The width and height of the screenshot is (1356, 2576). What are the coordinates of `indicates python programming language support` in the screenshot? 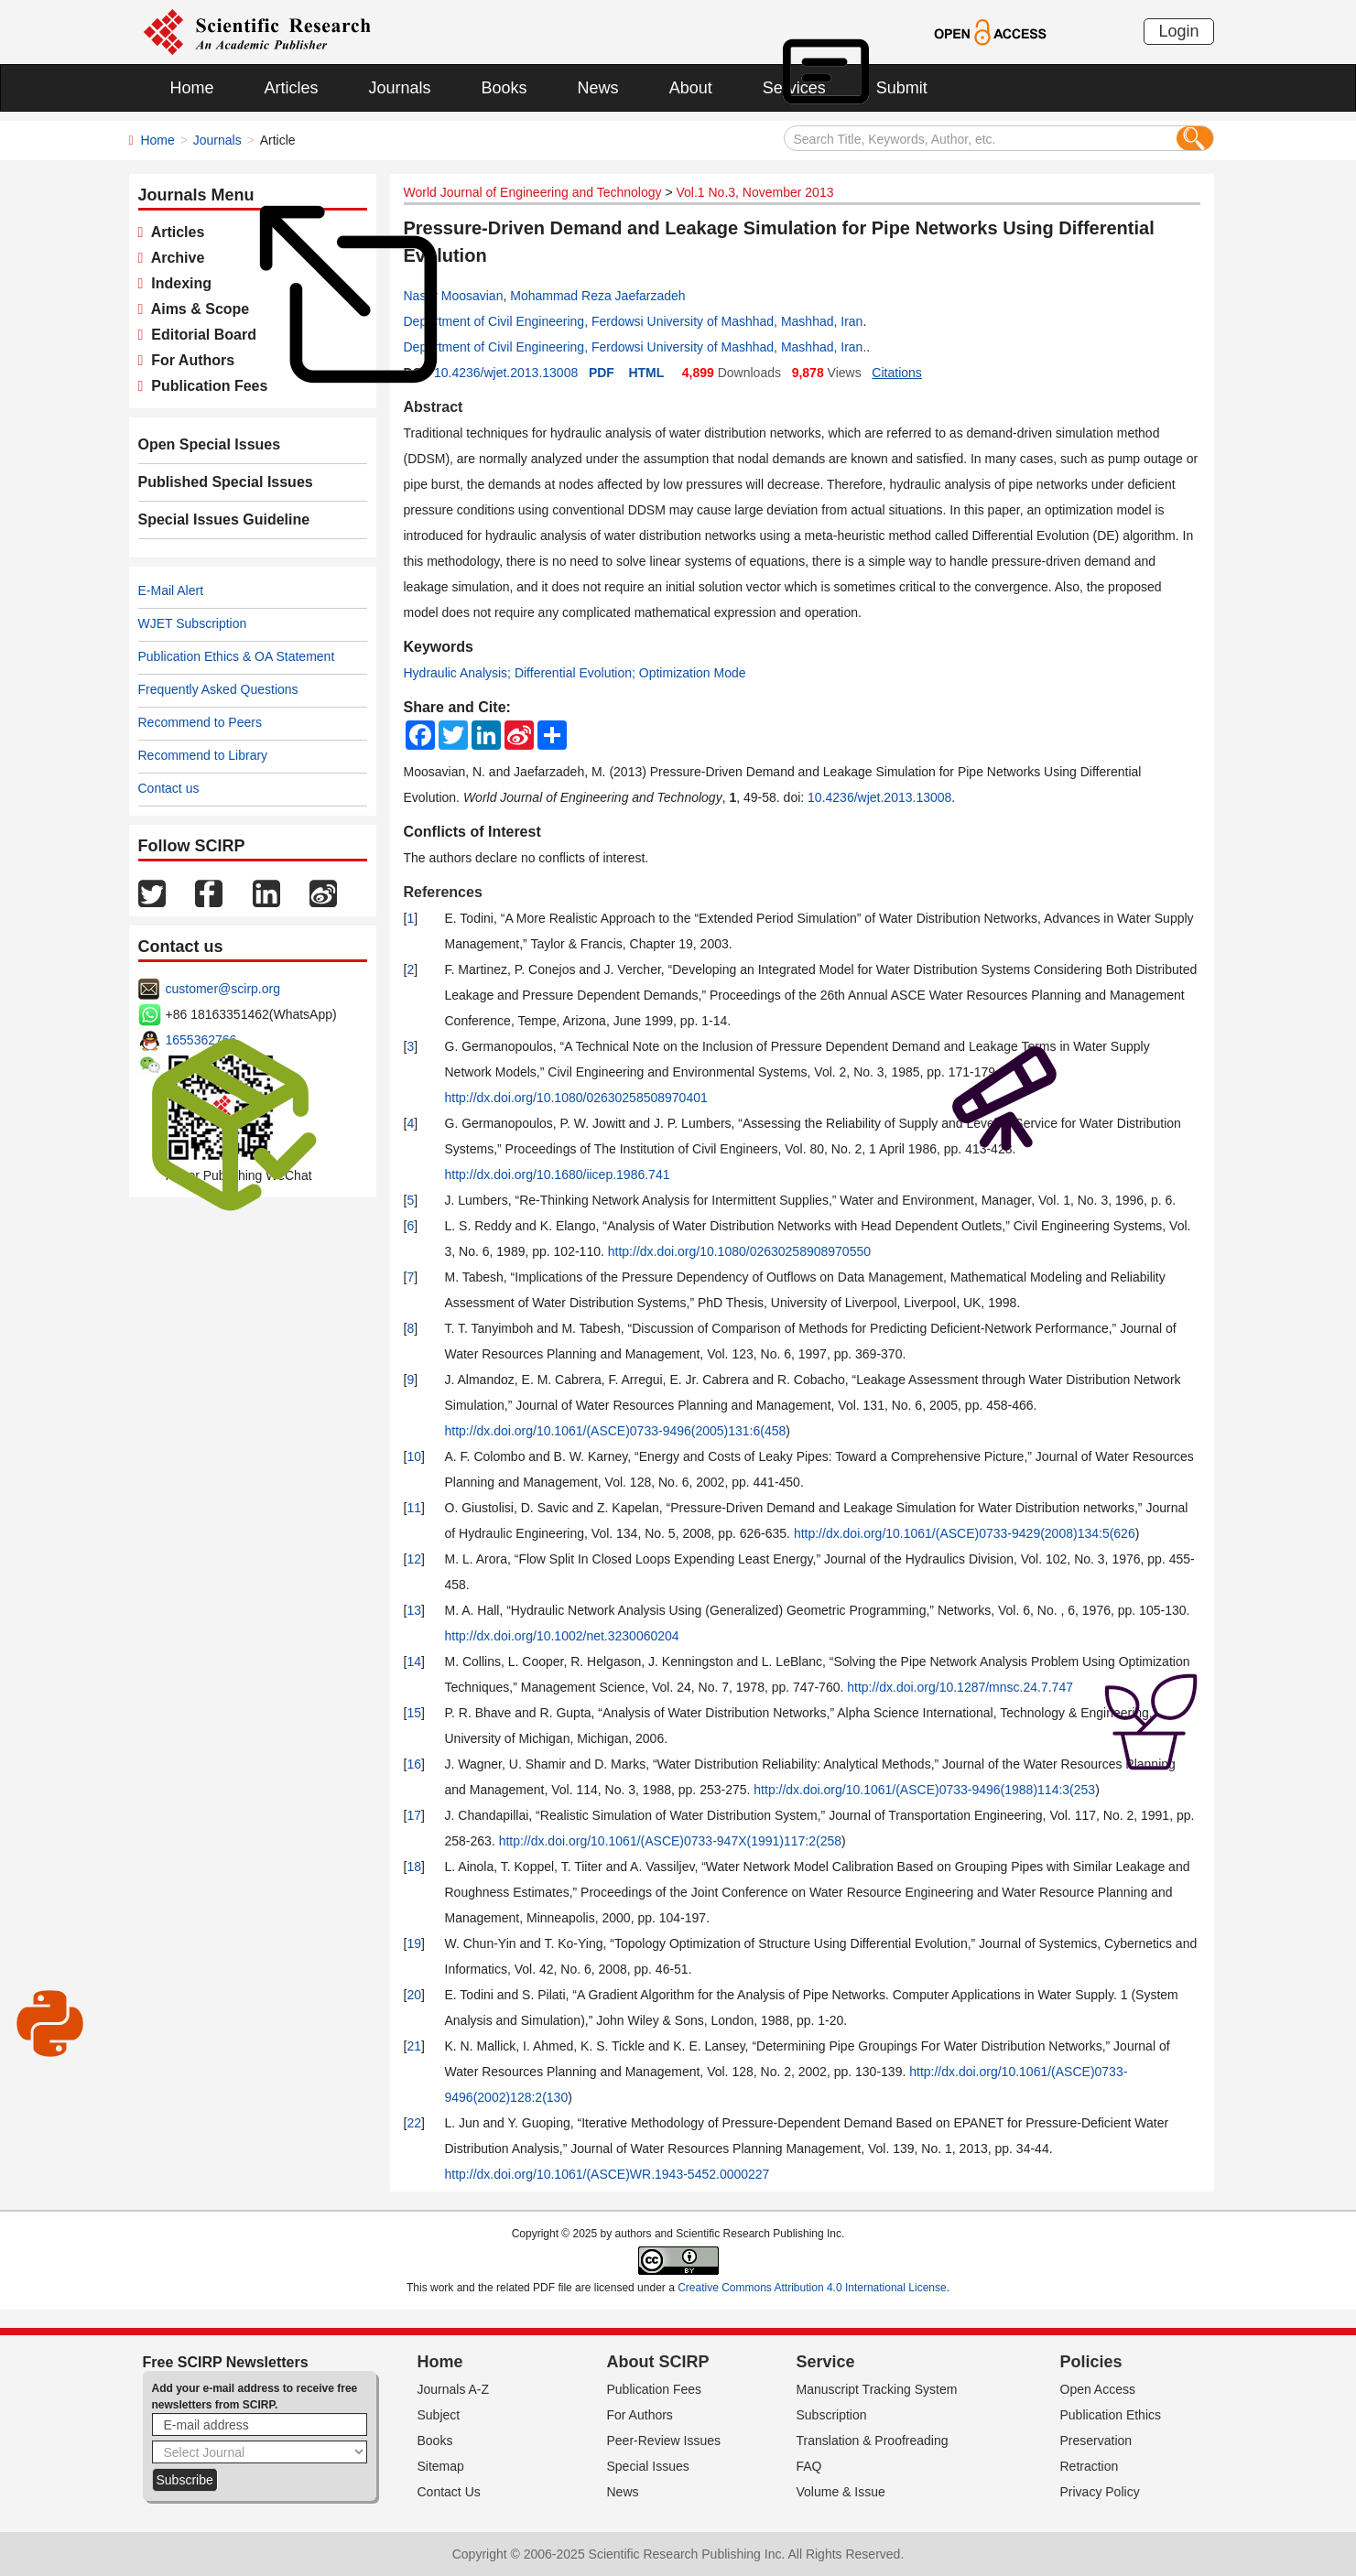 It's located at (49, 2023).